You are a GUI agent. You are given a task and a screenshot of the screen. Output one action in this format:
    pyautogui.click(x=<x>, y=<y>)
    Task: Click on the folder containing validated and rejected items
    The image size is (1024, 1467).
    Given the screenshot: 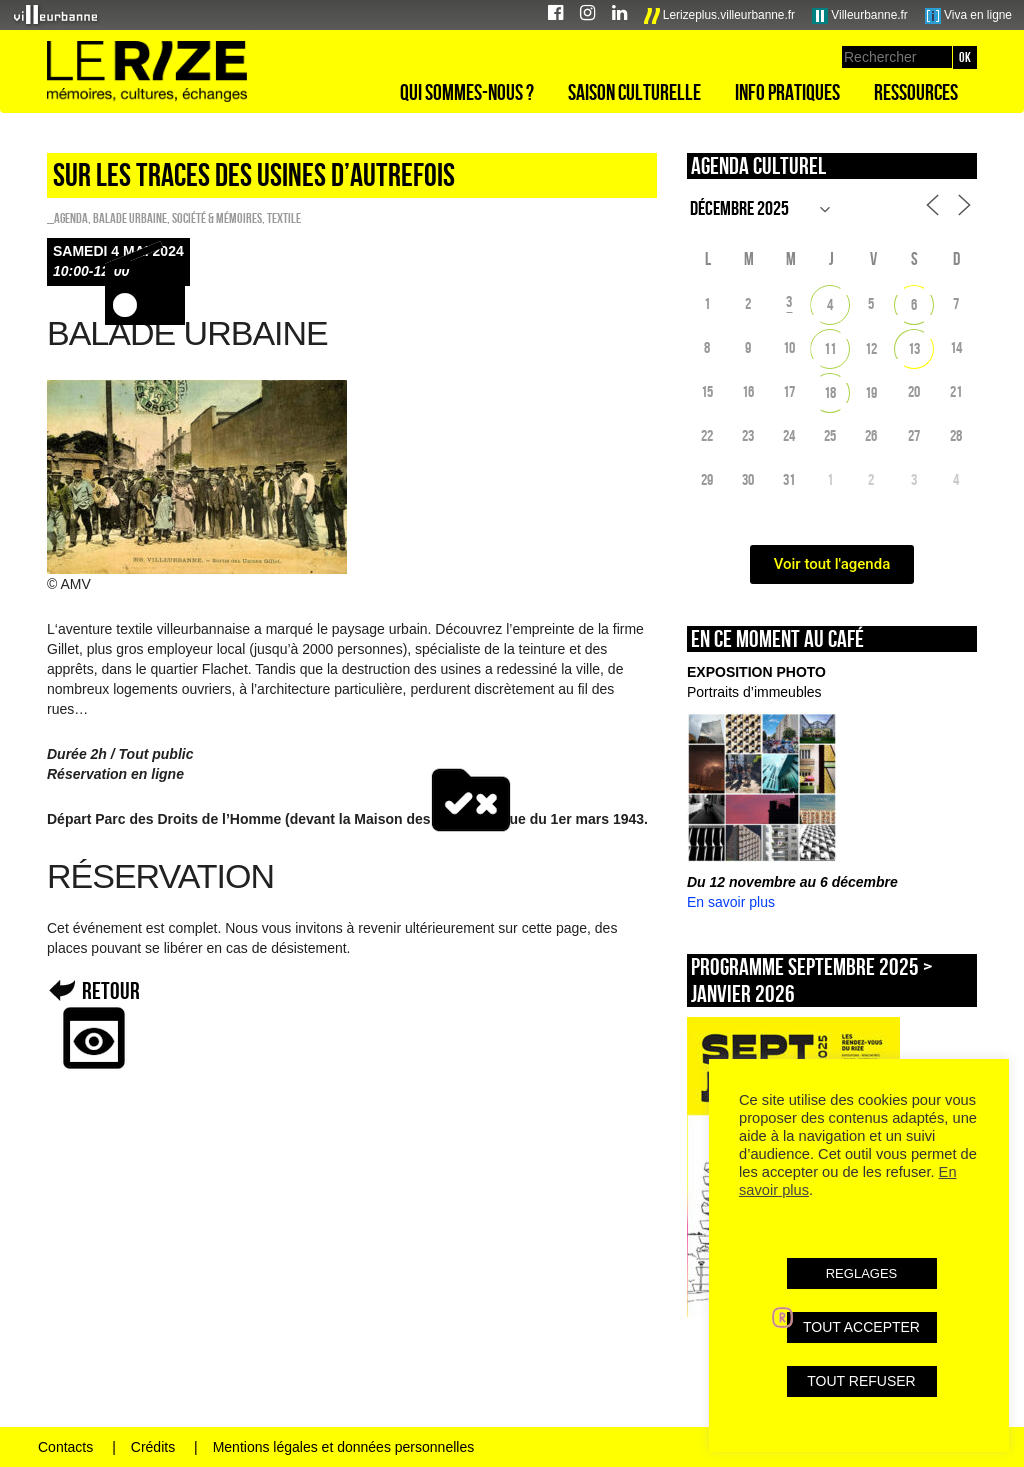 What is the action you would take?
    pyautogui.click(x=471, y=800)
    